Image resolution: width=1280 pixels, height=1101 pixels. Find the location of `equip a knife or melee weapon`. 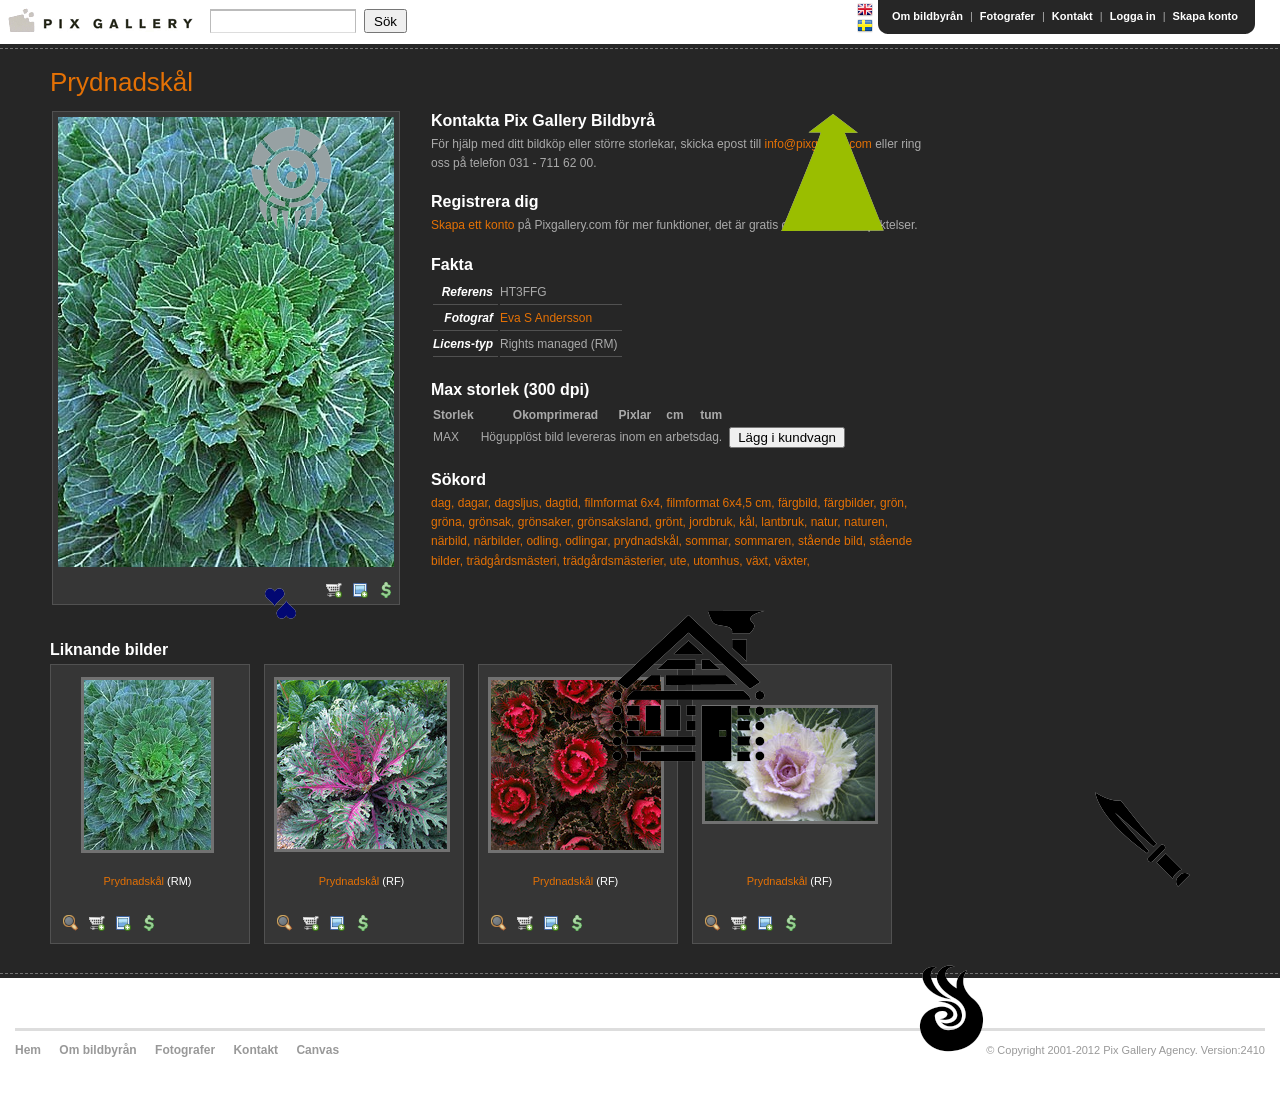

equip a knife or melee weapon is located at coordinates (1142, 839).